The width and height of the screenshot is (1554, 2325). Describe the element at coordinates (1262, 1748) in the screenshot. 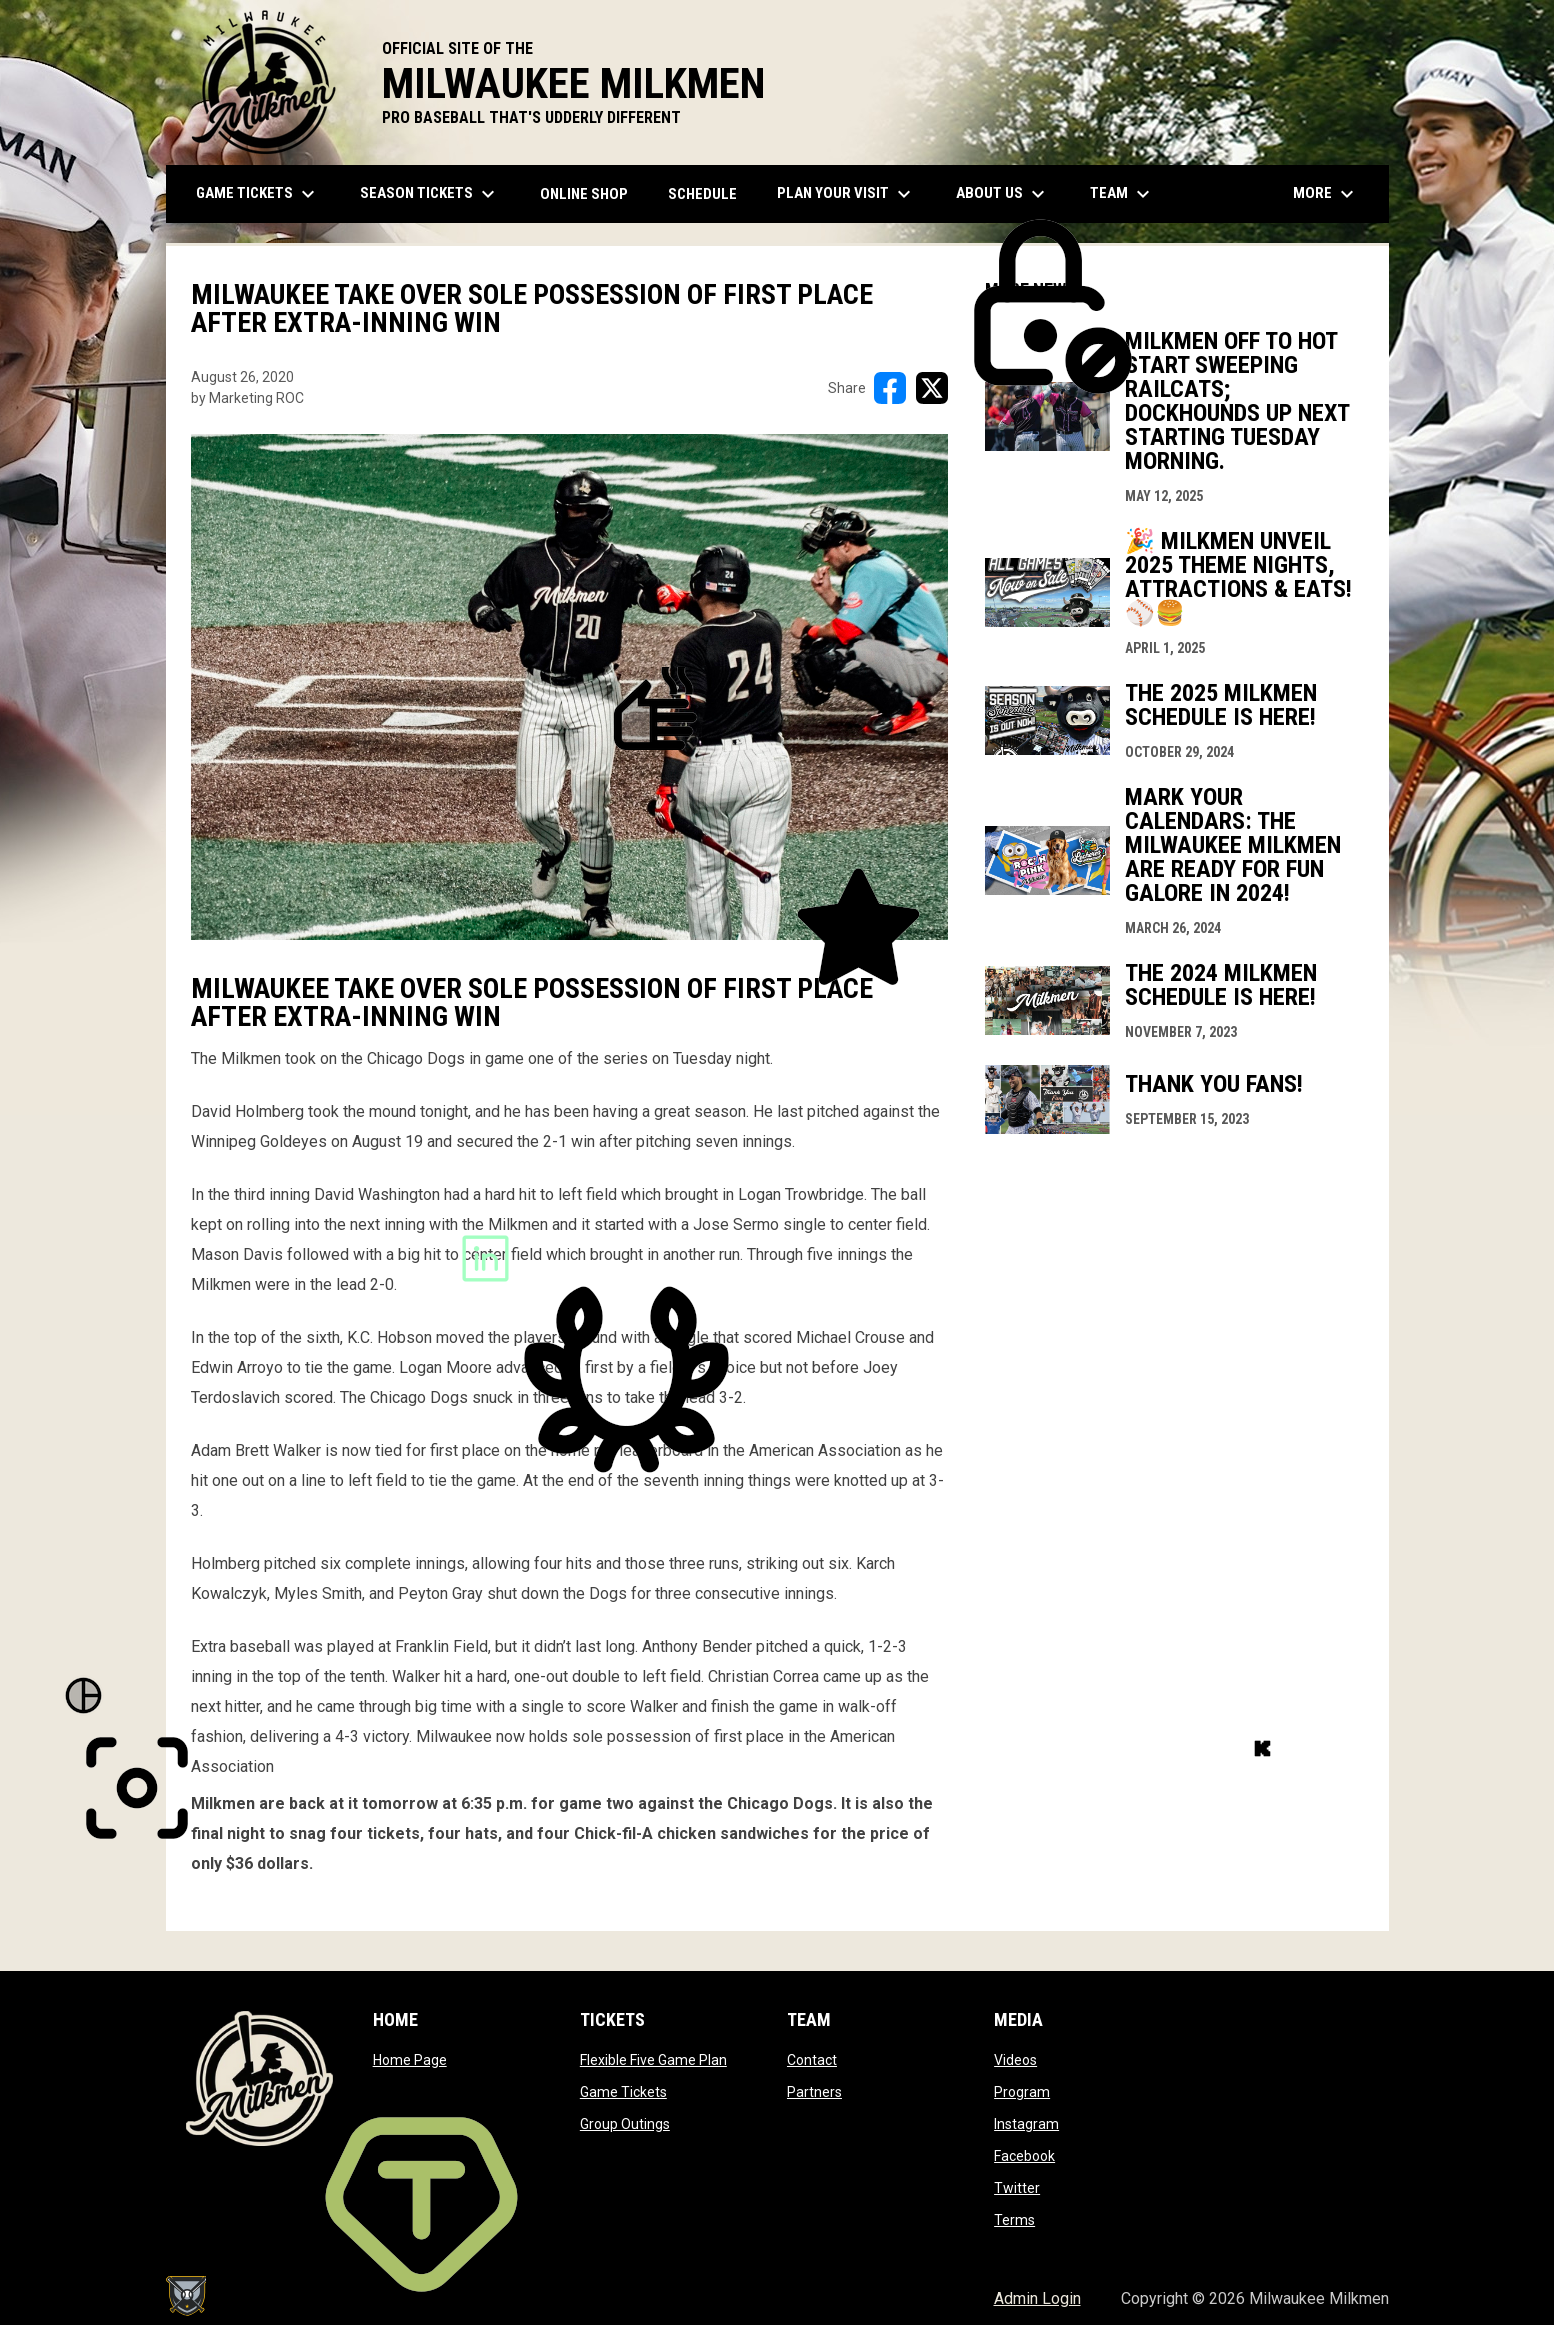

I see `open the Kick streaming platform` at that location.